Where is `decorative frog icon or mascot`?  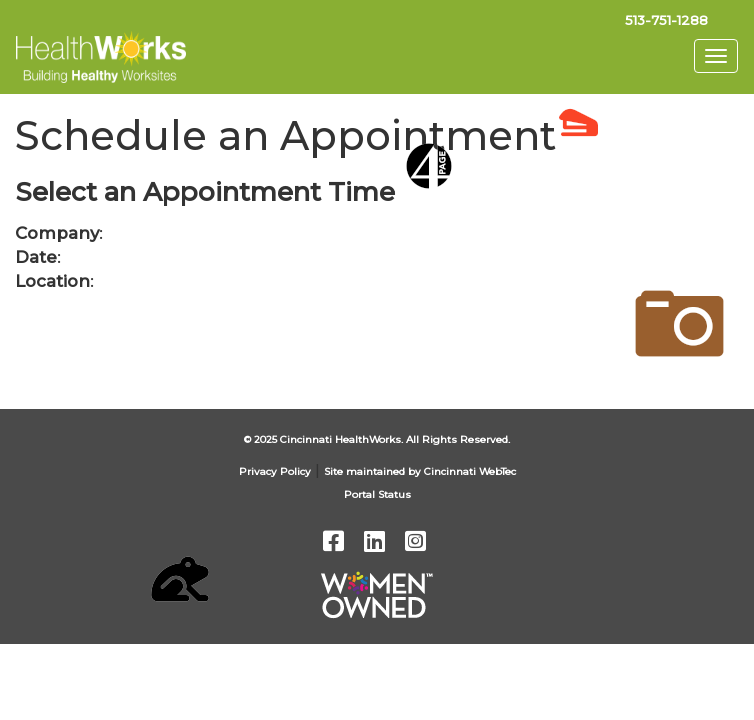
decorative frog icon or mascot is located at coordinates (180, 579).